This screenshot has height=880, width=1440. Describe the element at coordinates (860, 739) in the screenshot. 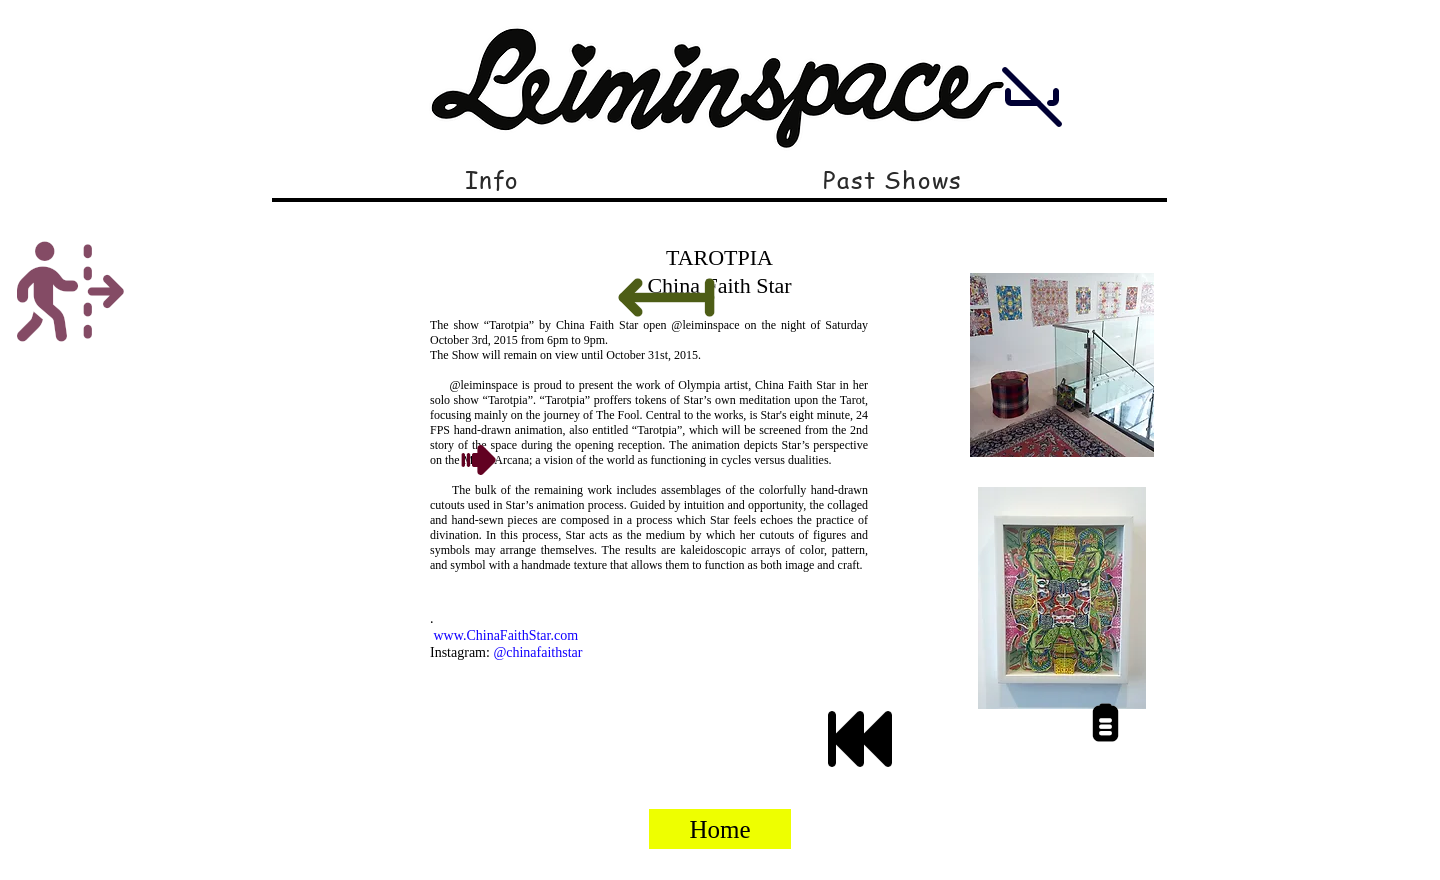

I see `skip to previous track` at that location.